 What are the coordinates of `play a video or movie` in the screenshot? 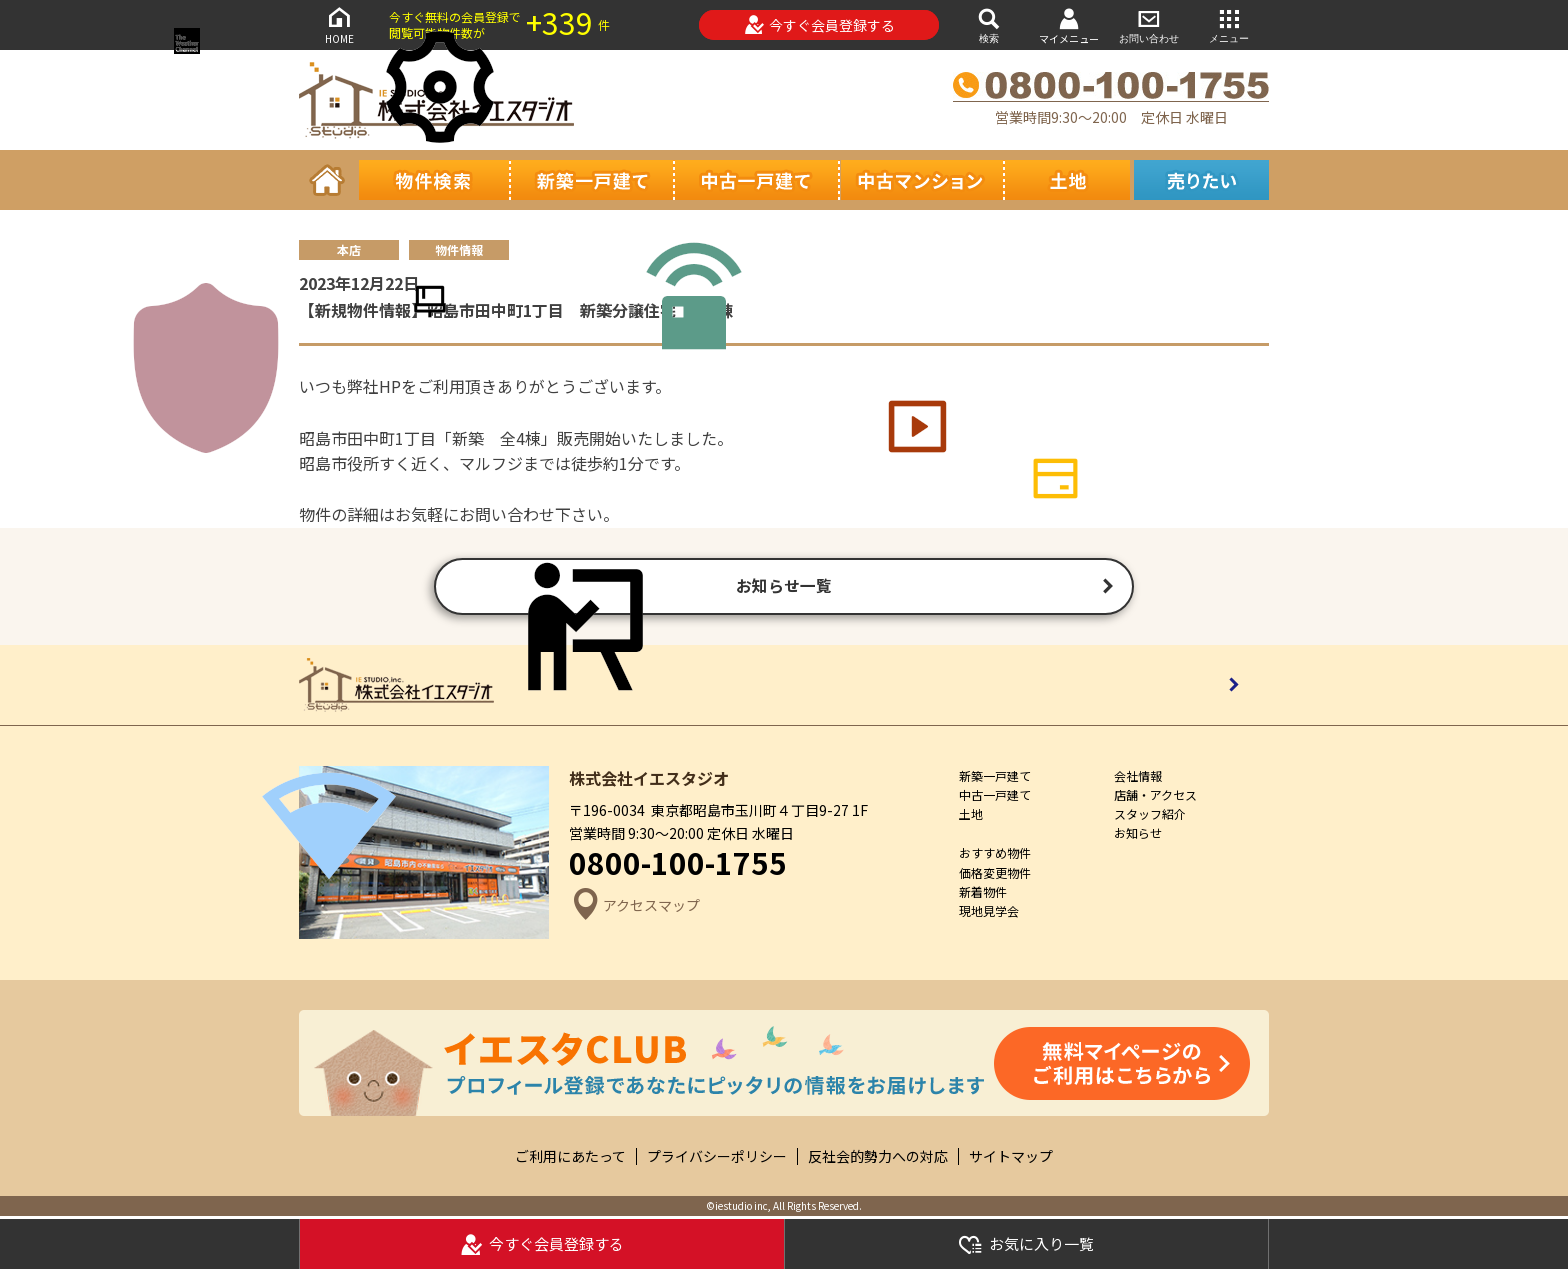 It's located at (917, 426).